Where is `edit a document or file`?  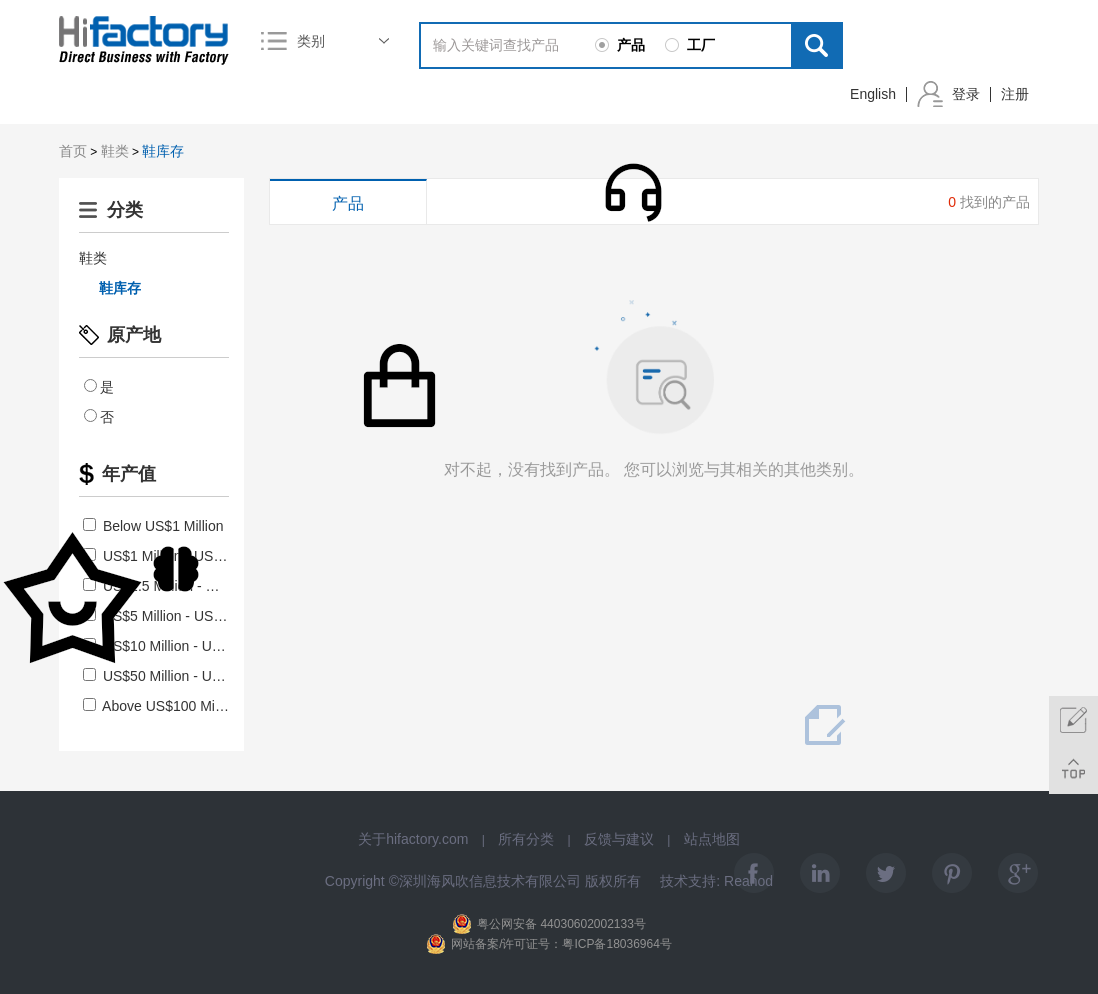
edit a document or file is located at coordinates (823, 725).